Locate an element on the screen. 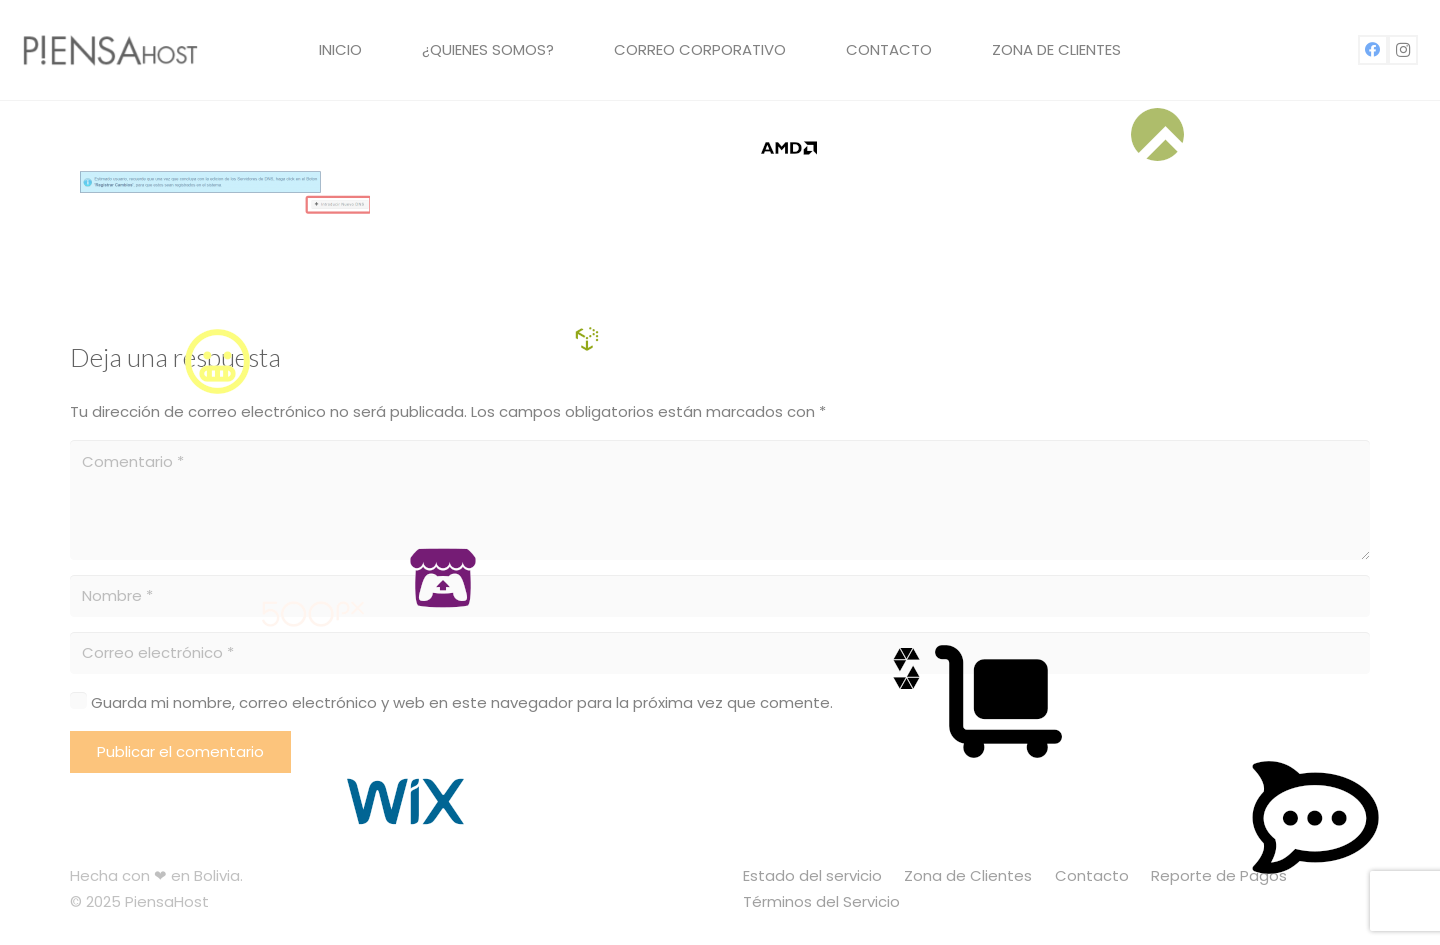 Image resolution: width=1440 pixels, height=945 pixels. uncharted software company logo is located at coordinates (587, 339).